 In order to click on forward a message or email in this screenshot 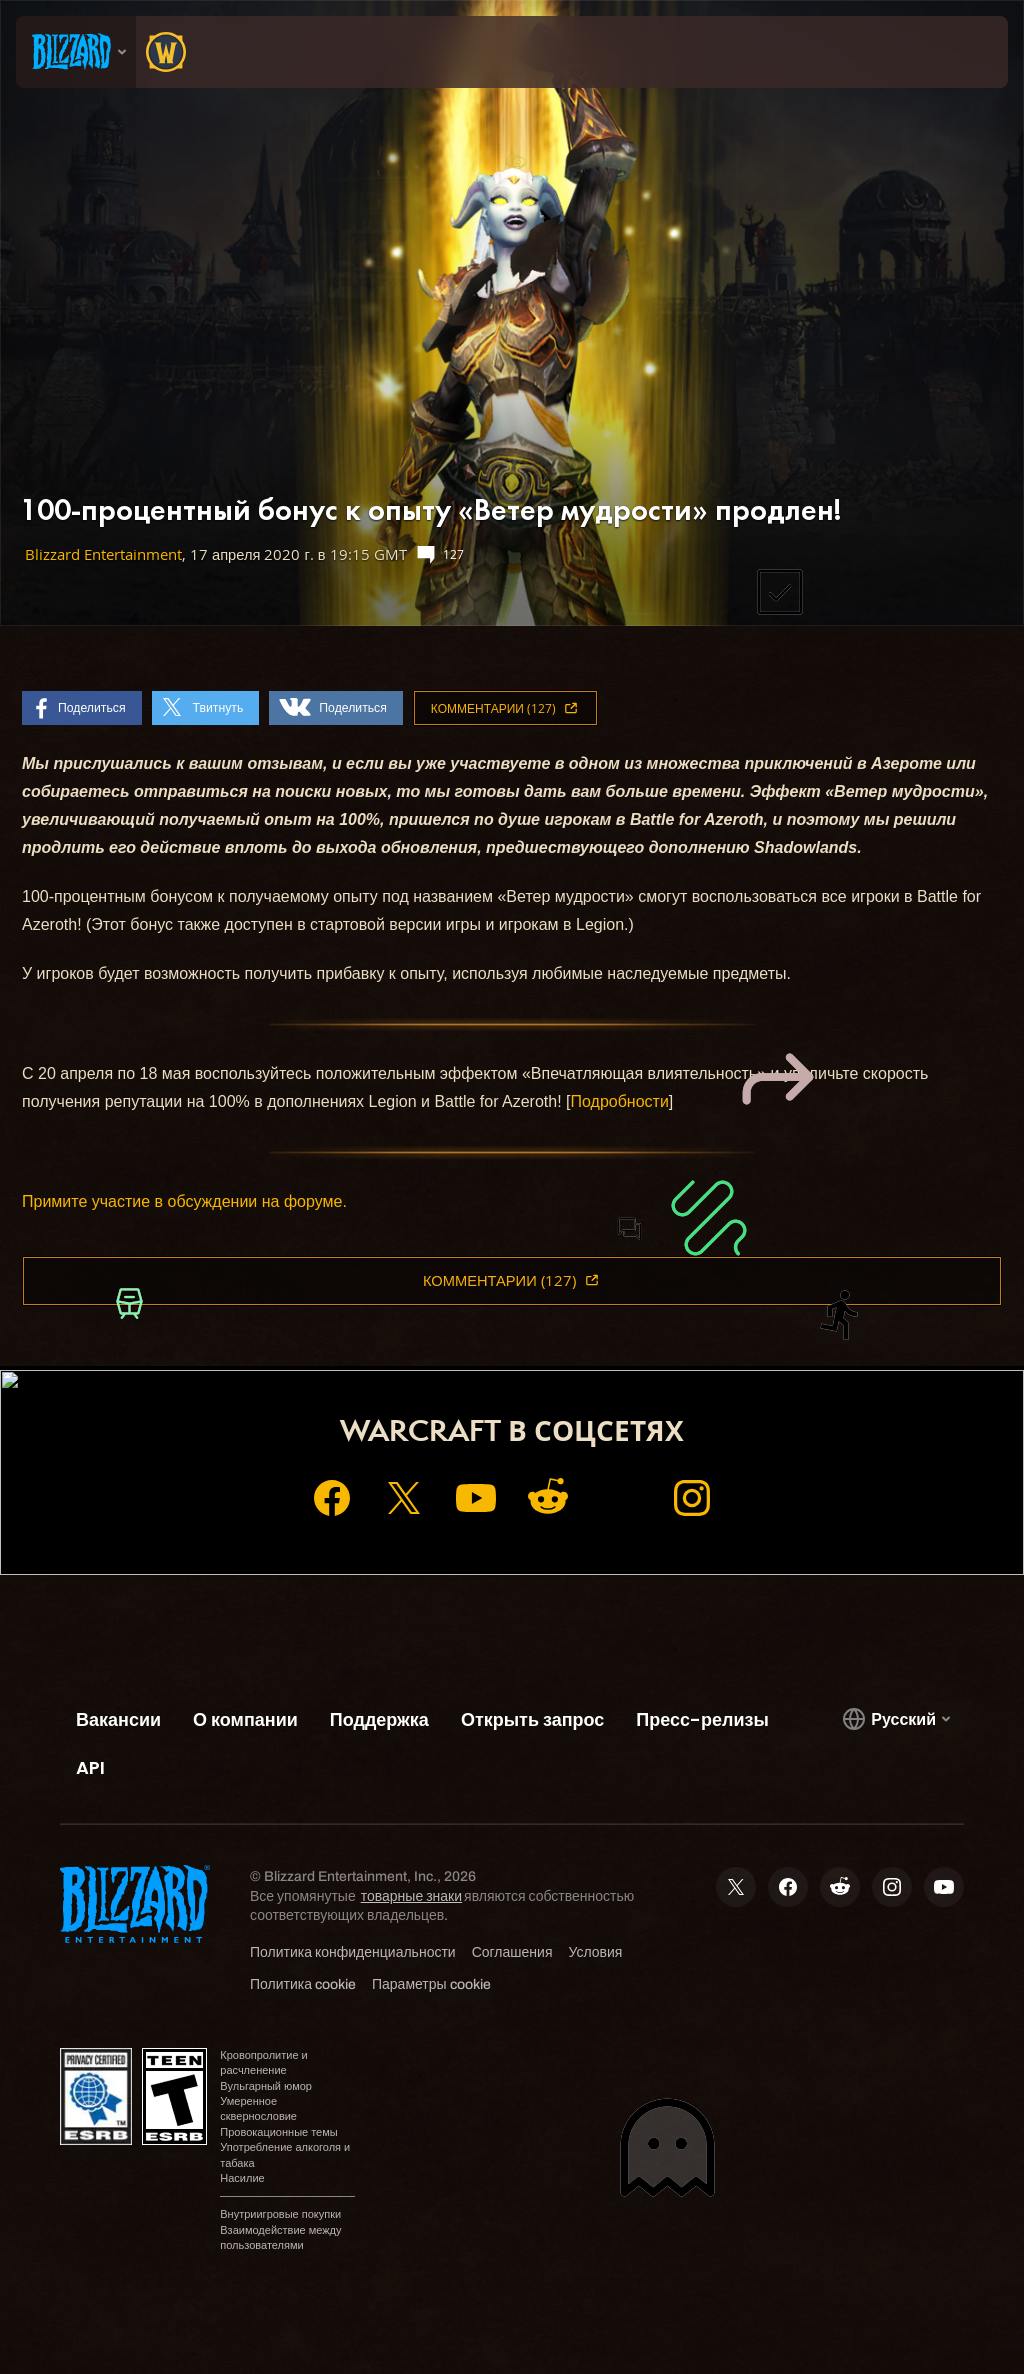, I will do `click(778, 1077)`.